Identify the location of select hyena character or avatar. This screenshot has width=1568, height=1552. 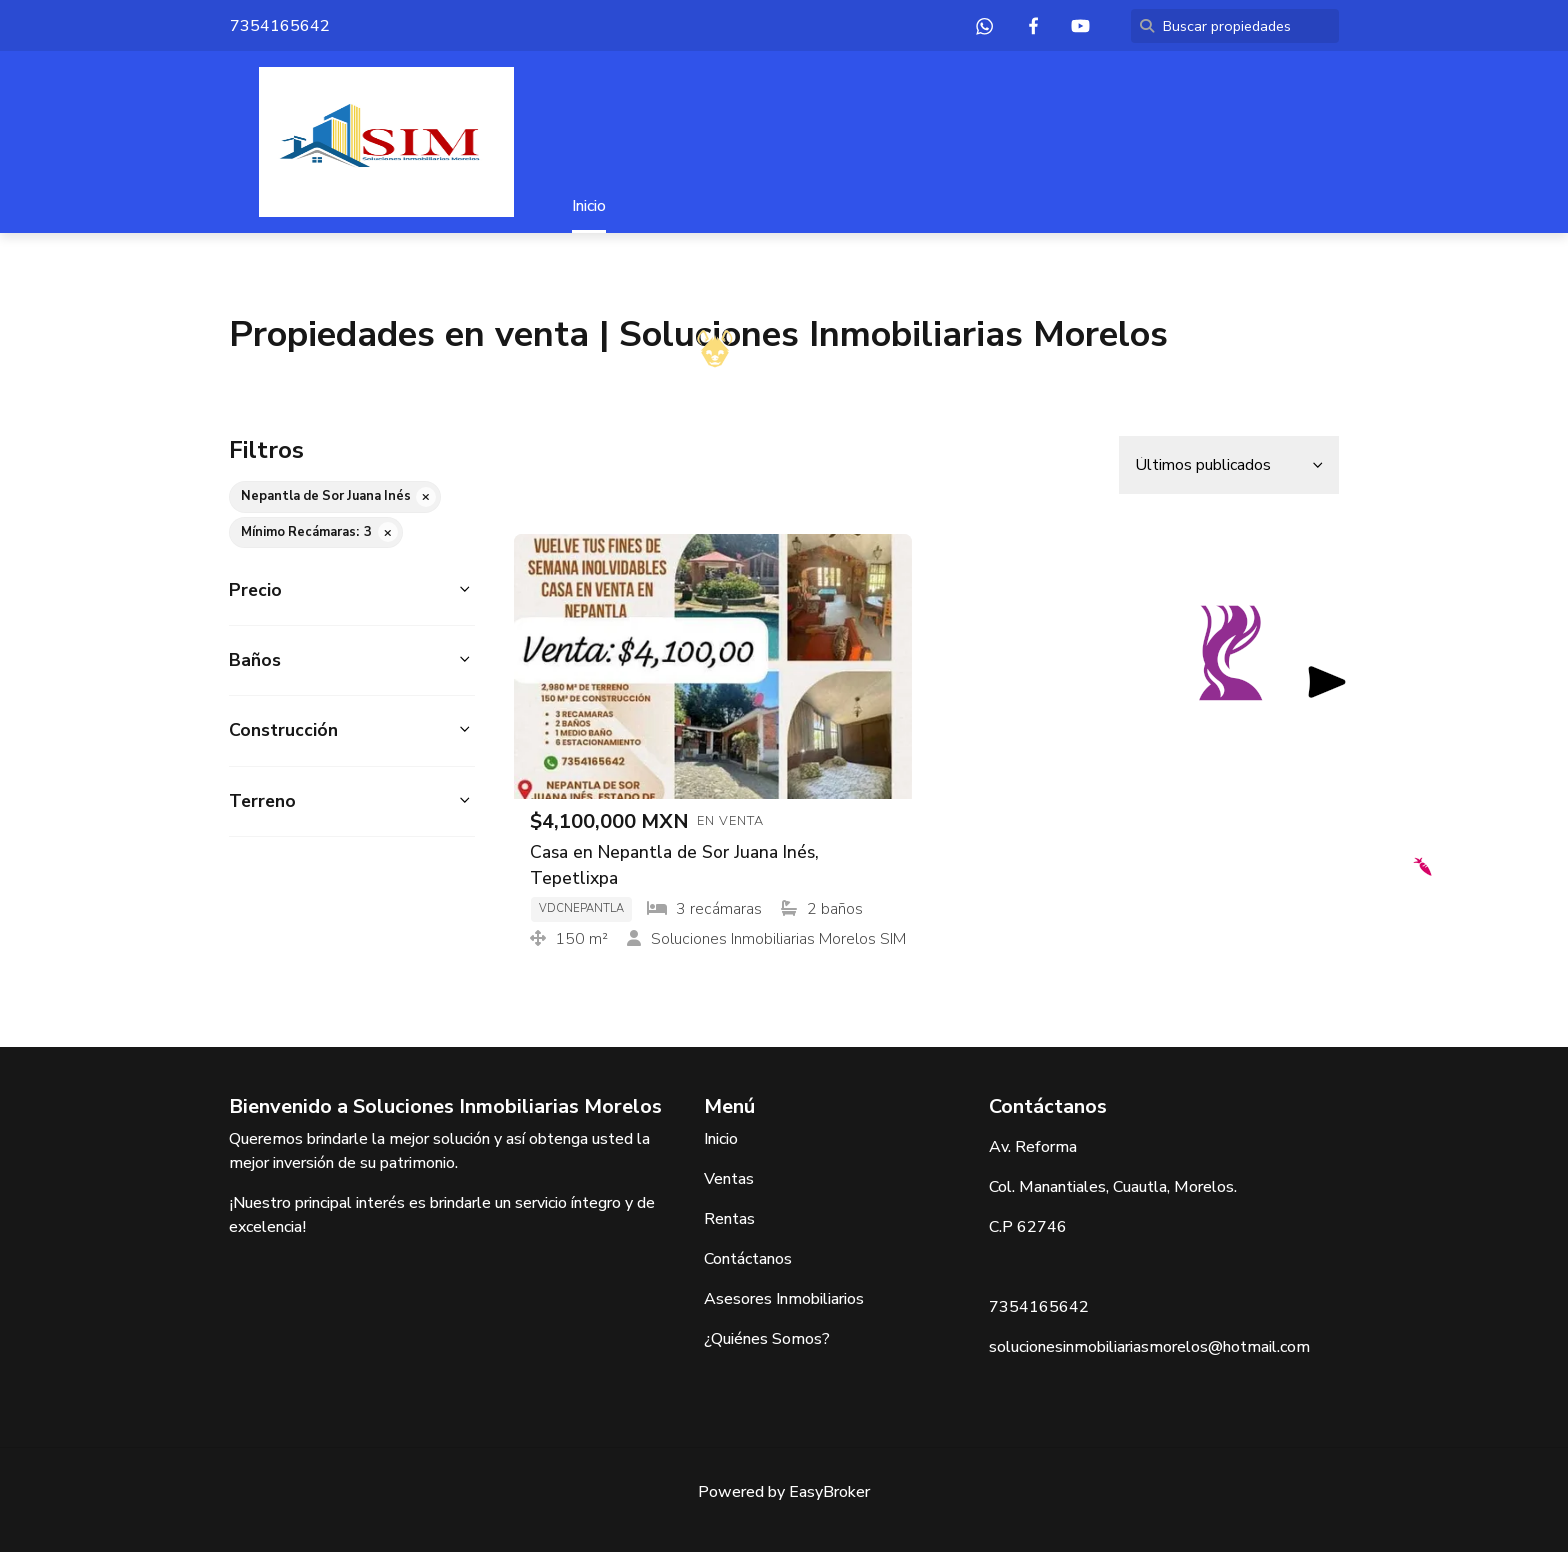
(715, 349).